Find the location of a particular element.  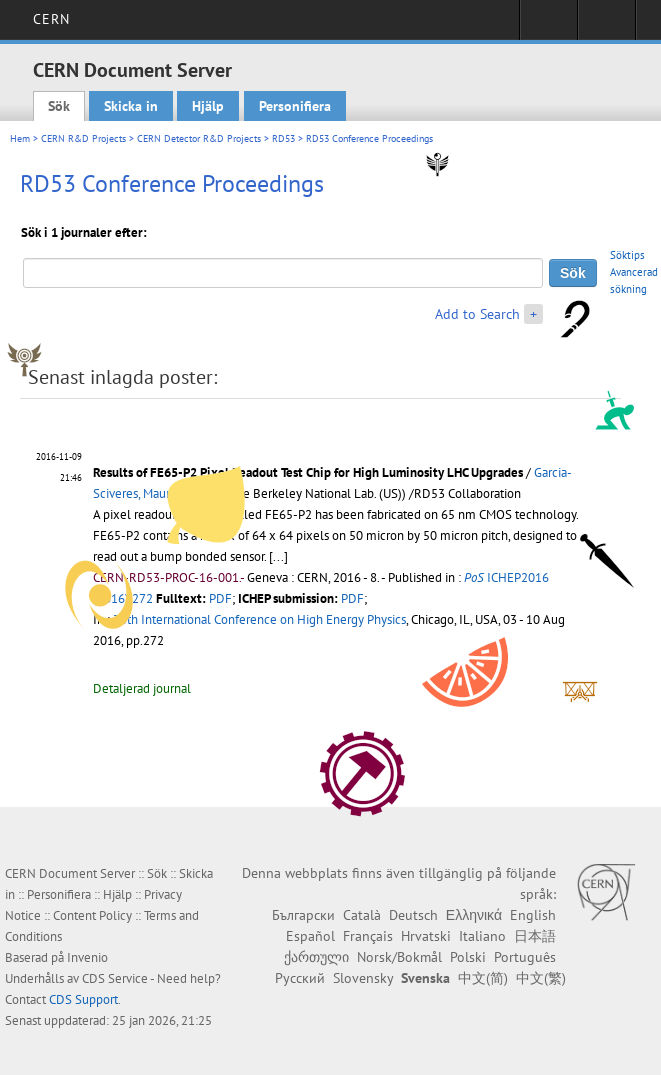

access crafting or workshop settings is located at coordinates (362, 773).